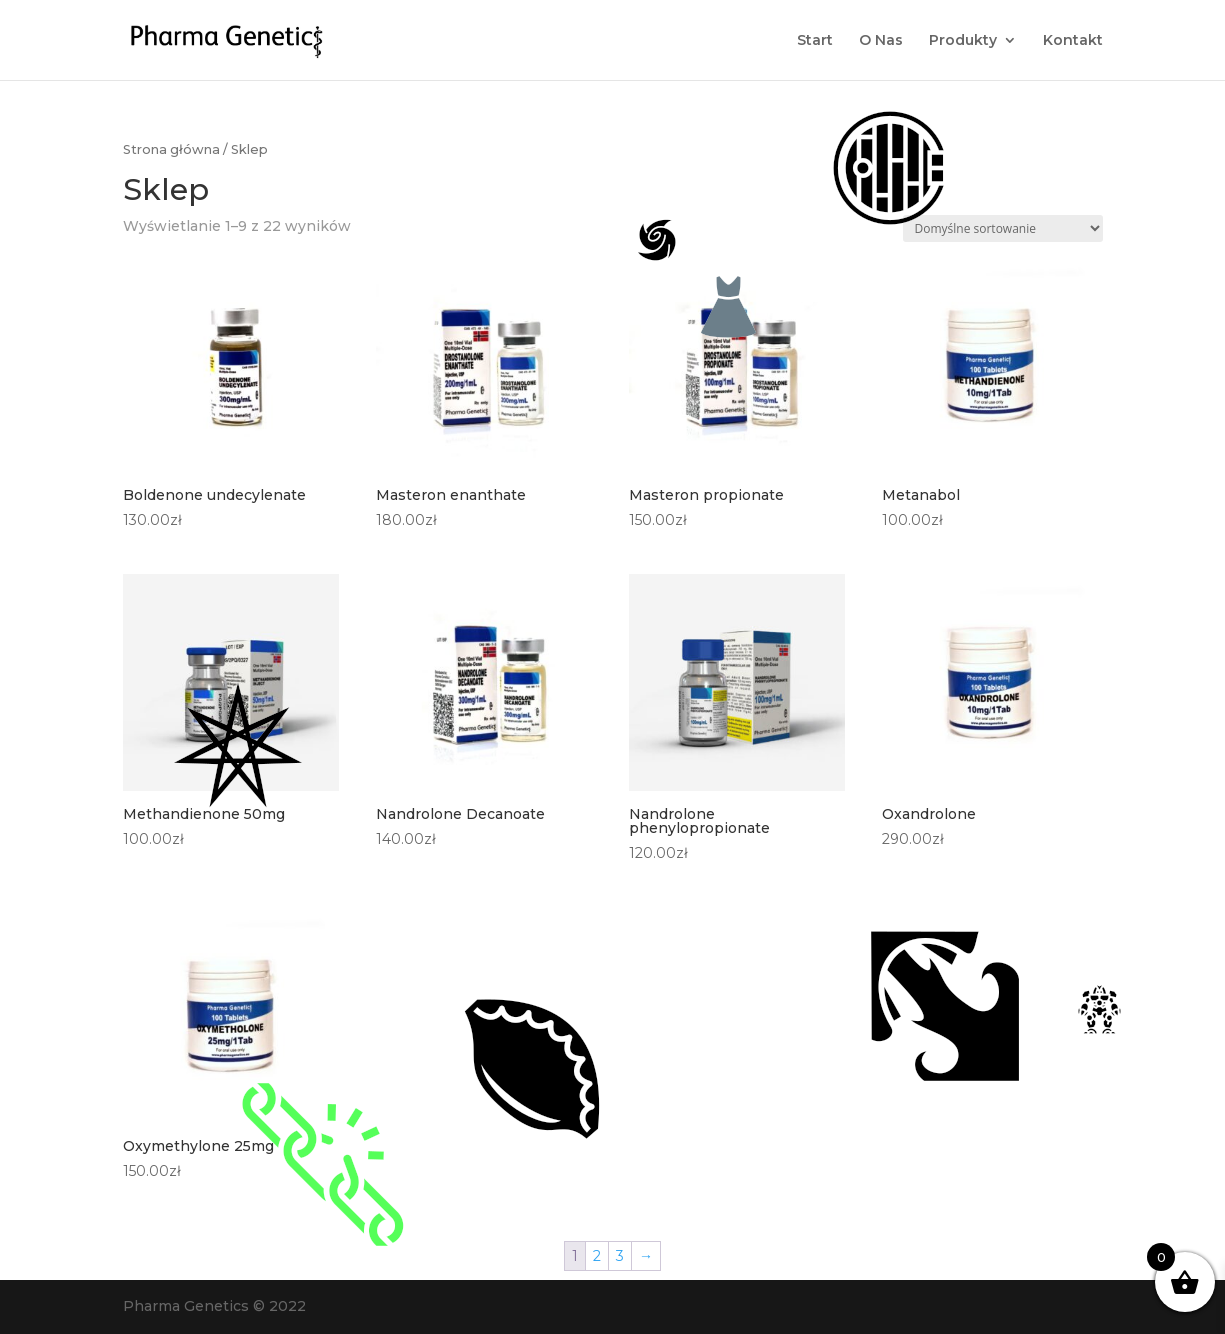 The height and width of the screenshot is (1334, 1225). I want to click on represents a shell or spiral-themed game item, so click(657, 240).